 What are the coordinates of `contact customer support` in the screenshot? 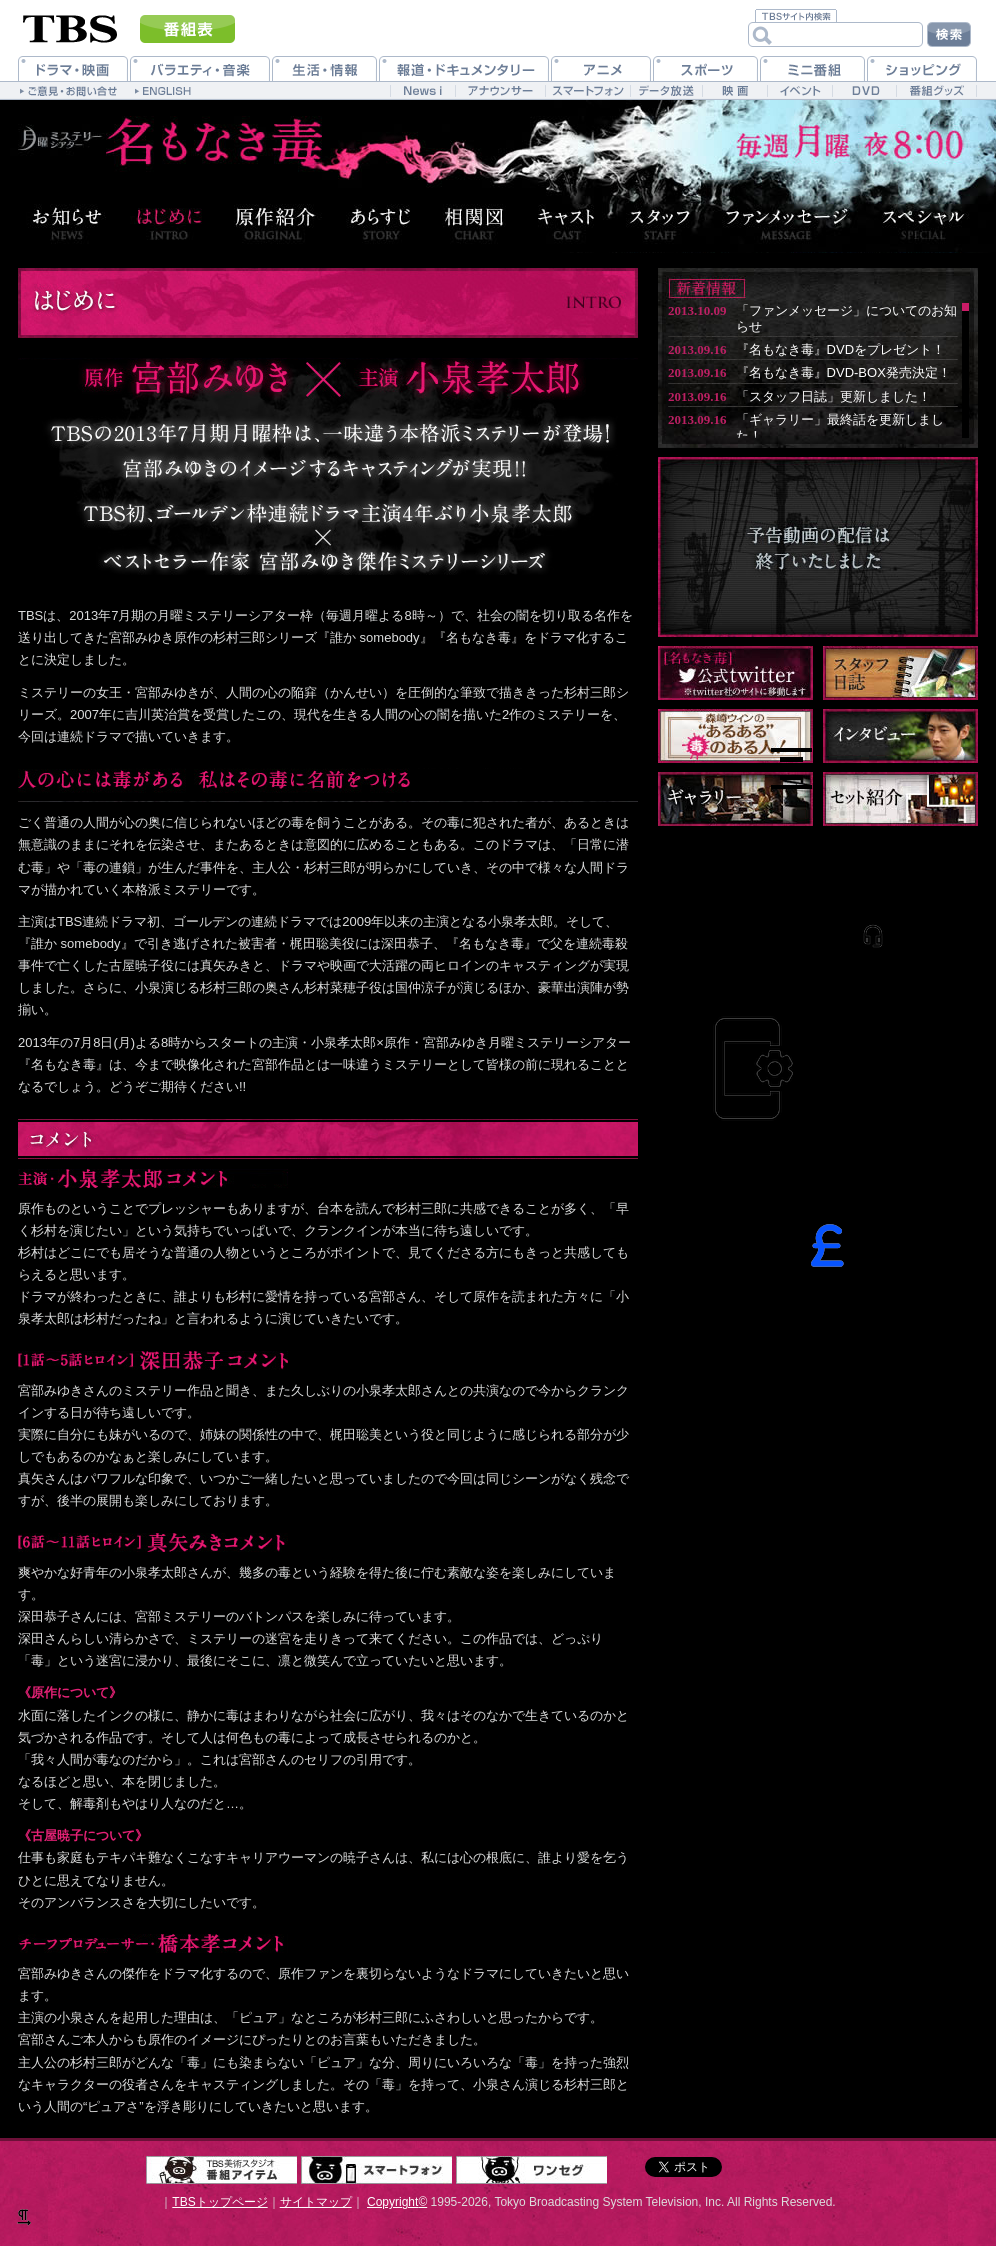 It's located at (873, 936).